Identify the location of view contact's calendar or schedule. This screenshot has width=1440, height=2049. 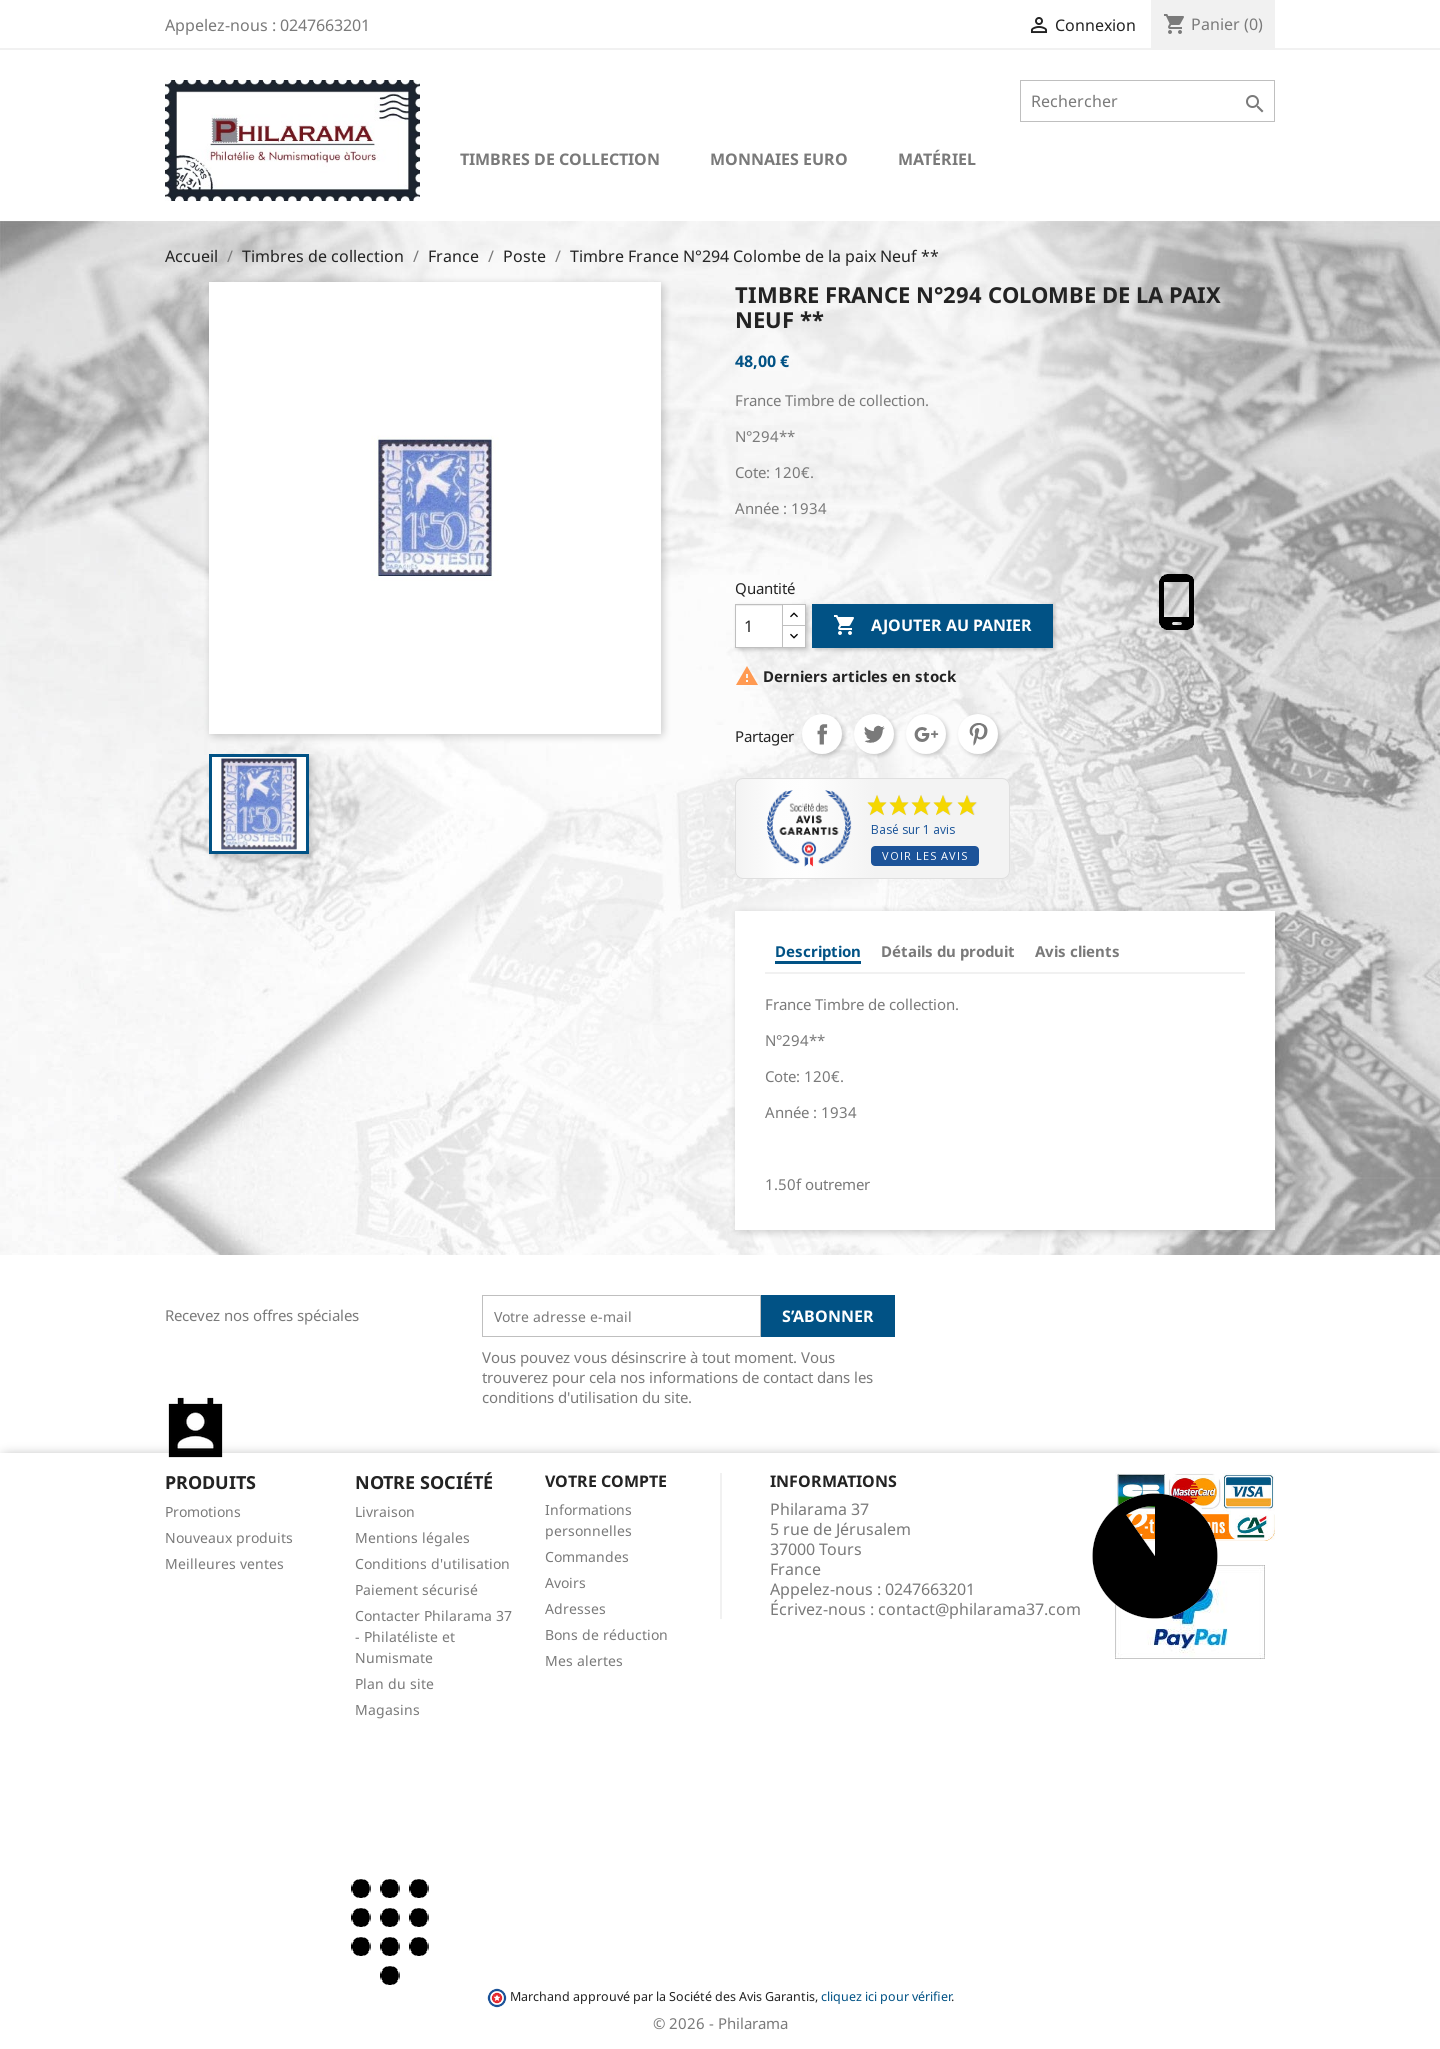
(195, 1430).